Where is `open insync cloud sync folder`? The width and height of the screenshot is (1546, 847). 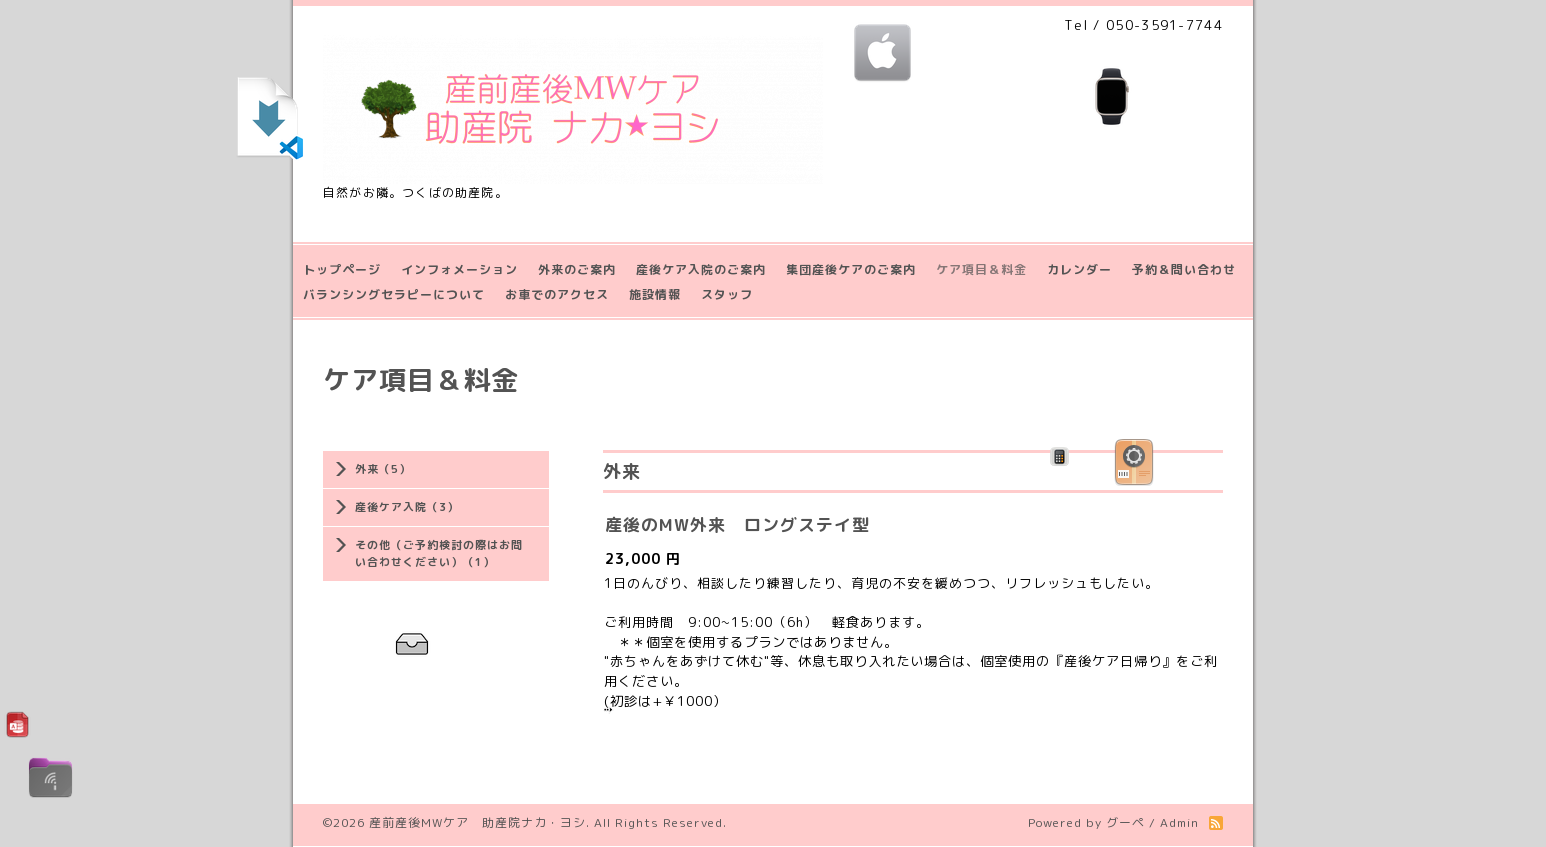
open insync cloud sync folder is located at coordinates (50, 777).